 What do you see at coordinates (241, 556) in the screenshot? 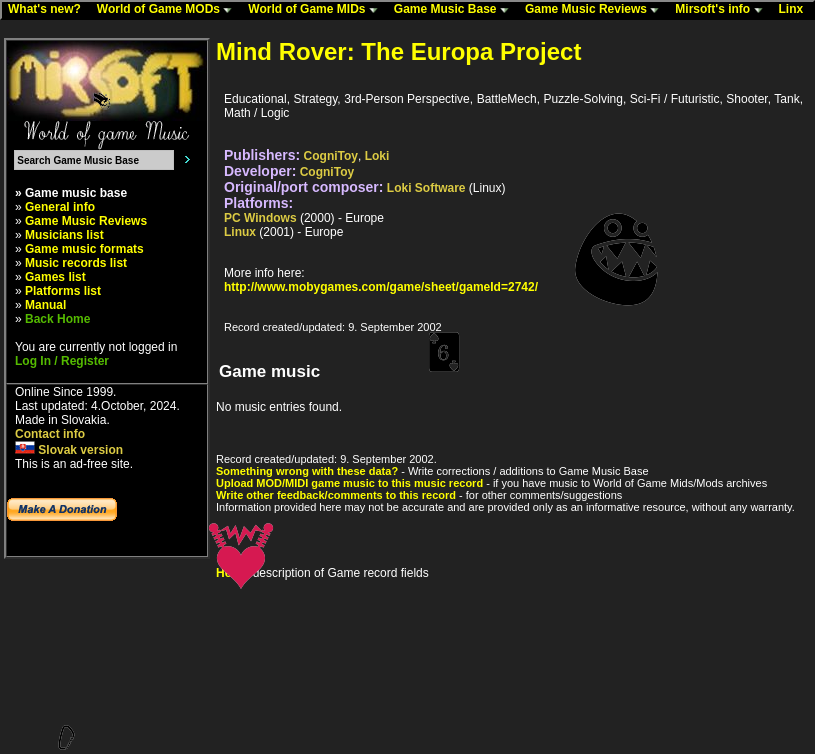
I see `view health or vitality status in a game` at bounding box center [241, 556].